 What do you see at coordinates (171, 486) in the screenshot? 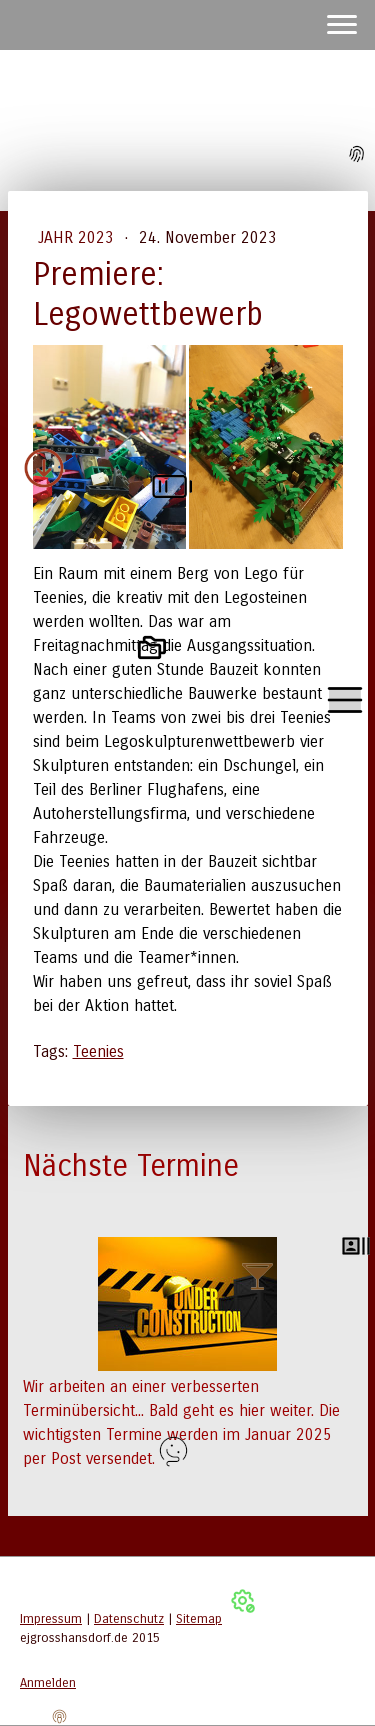
I see `indicates medium battery level` at bounding box center [171, 486].